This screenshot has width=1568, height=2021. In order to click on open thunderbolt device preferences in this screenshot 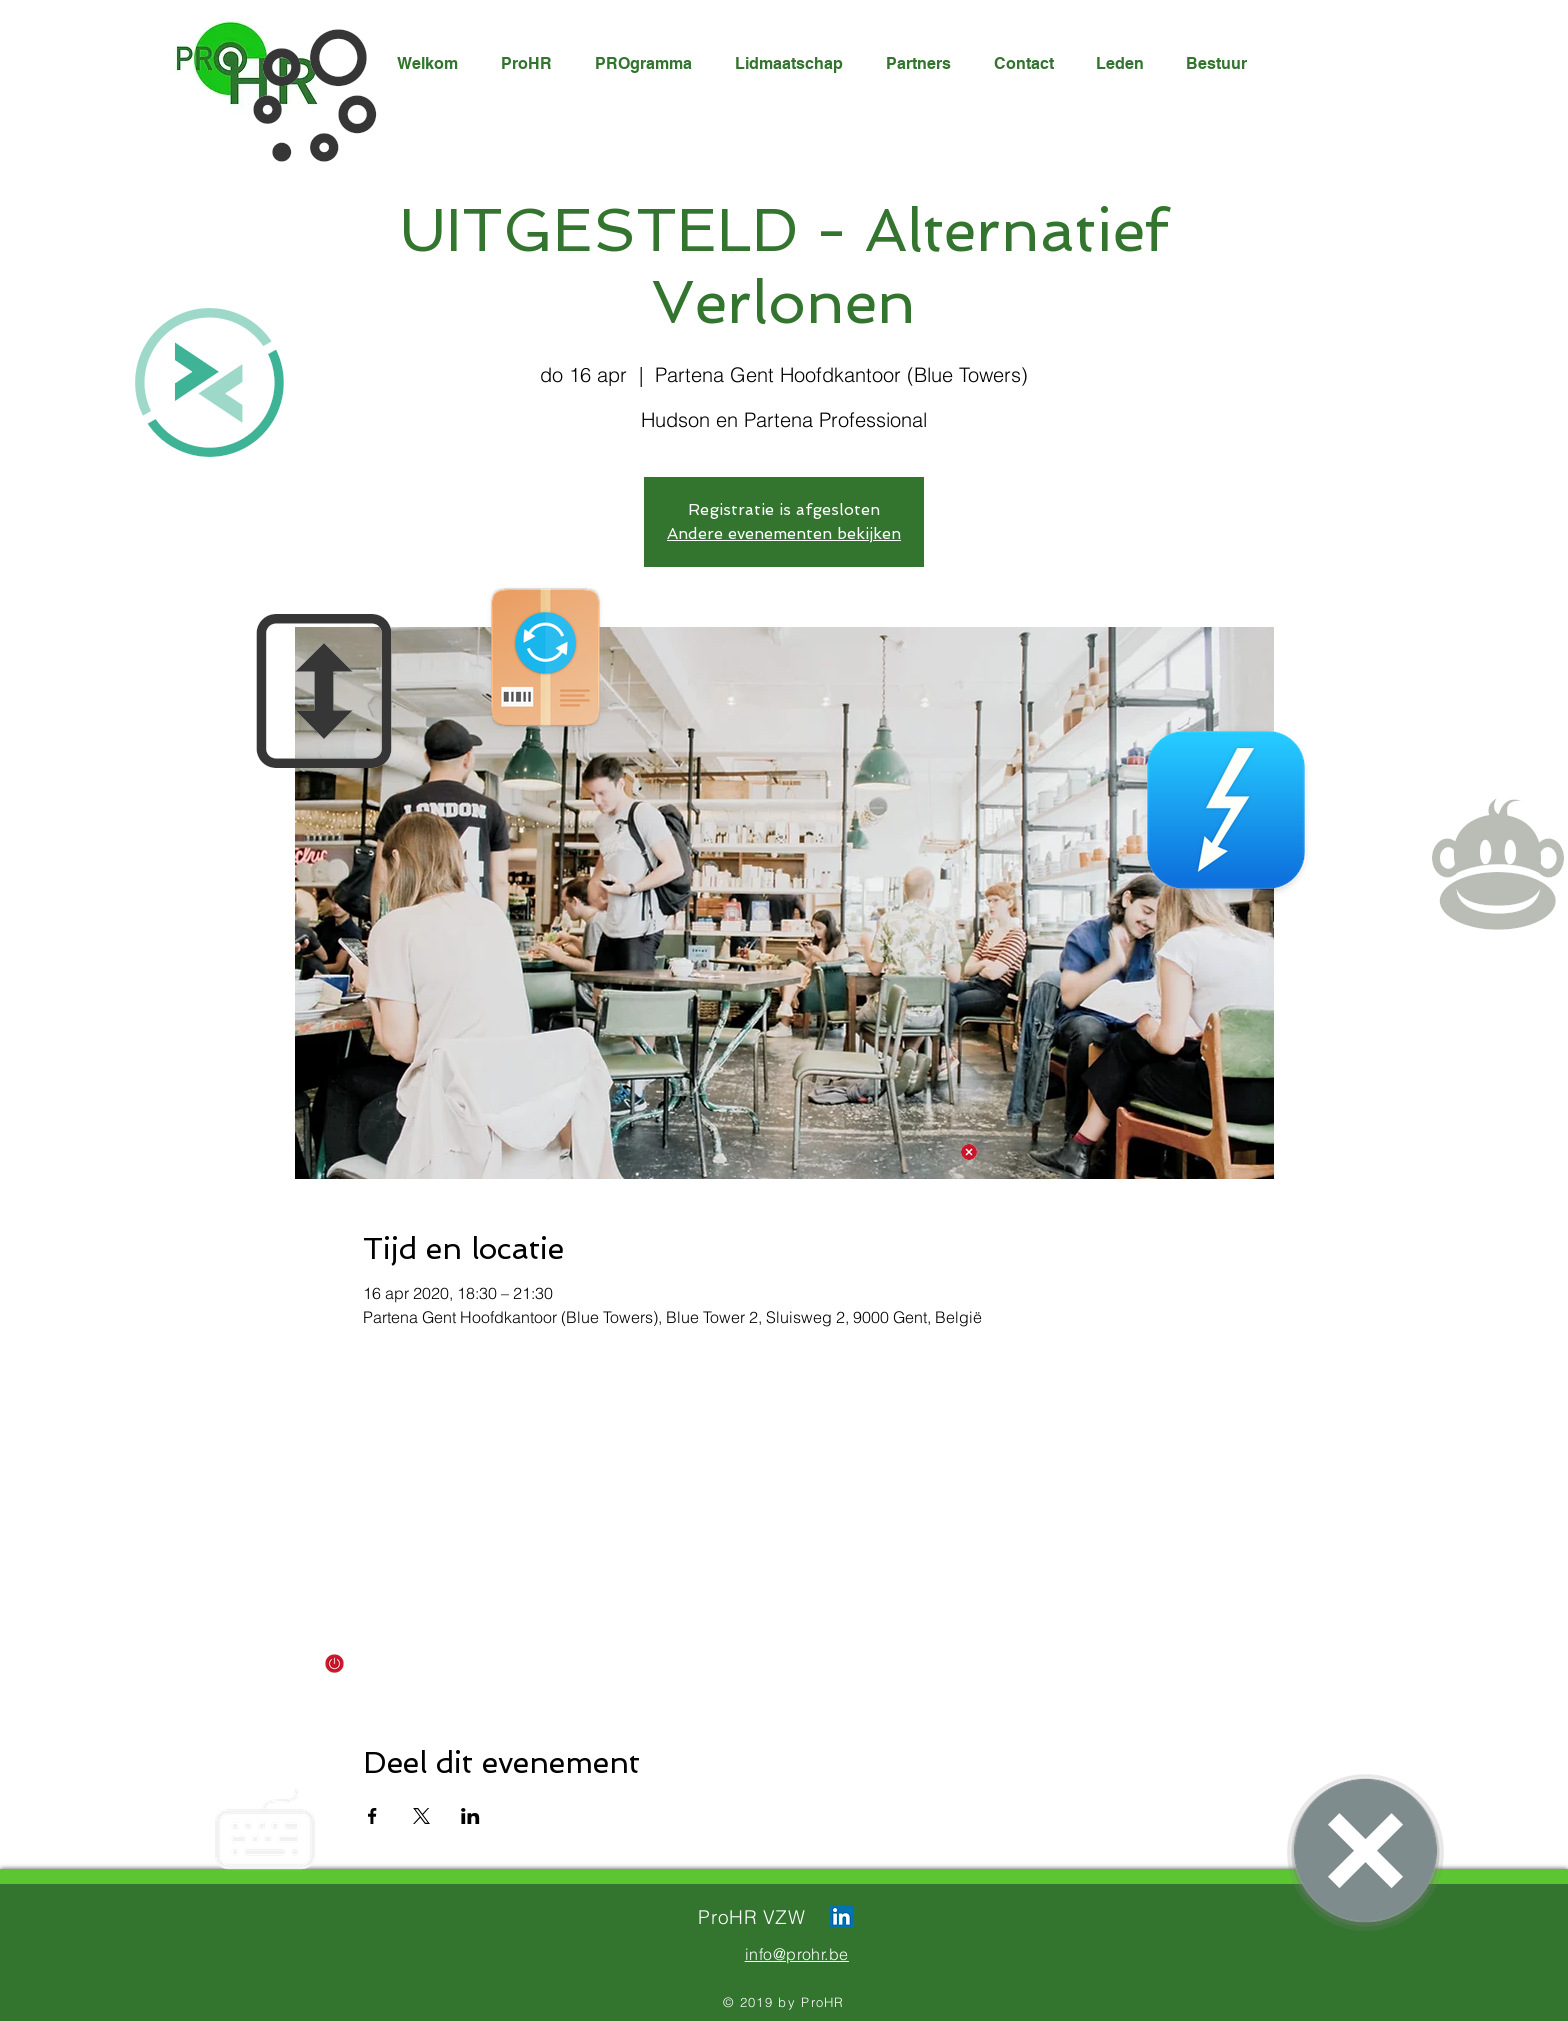, I will do `click(1226, 810)`.